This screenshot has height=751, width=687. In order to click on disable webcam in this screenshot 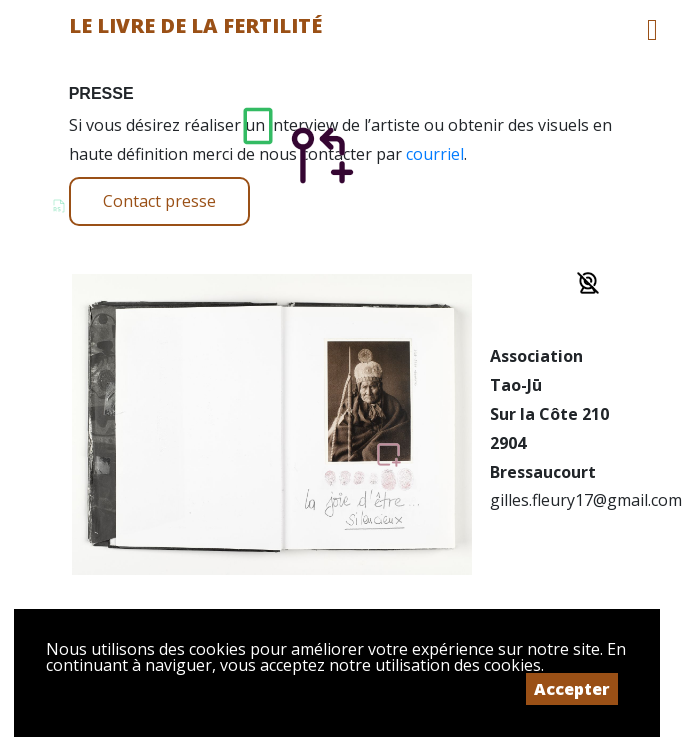, I will do `click(588, 283)`.